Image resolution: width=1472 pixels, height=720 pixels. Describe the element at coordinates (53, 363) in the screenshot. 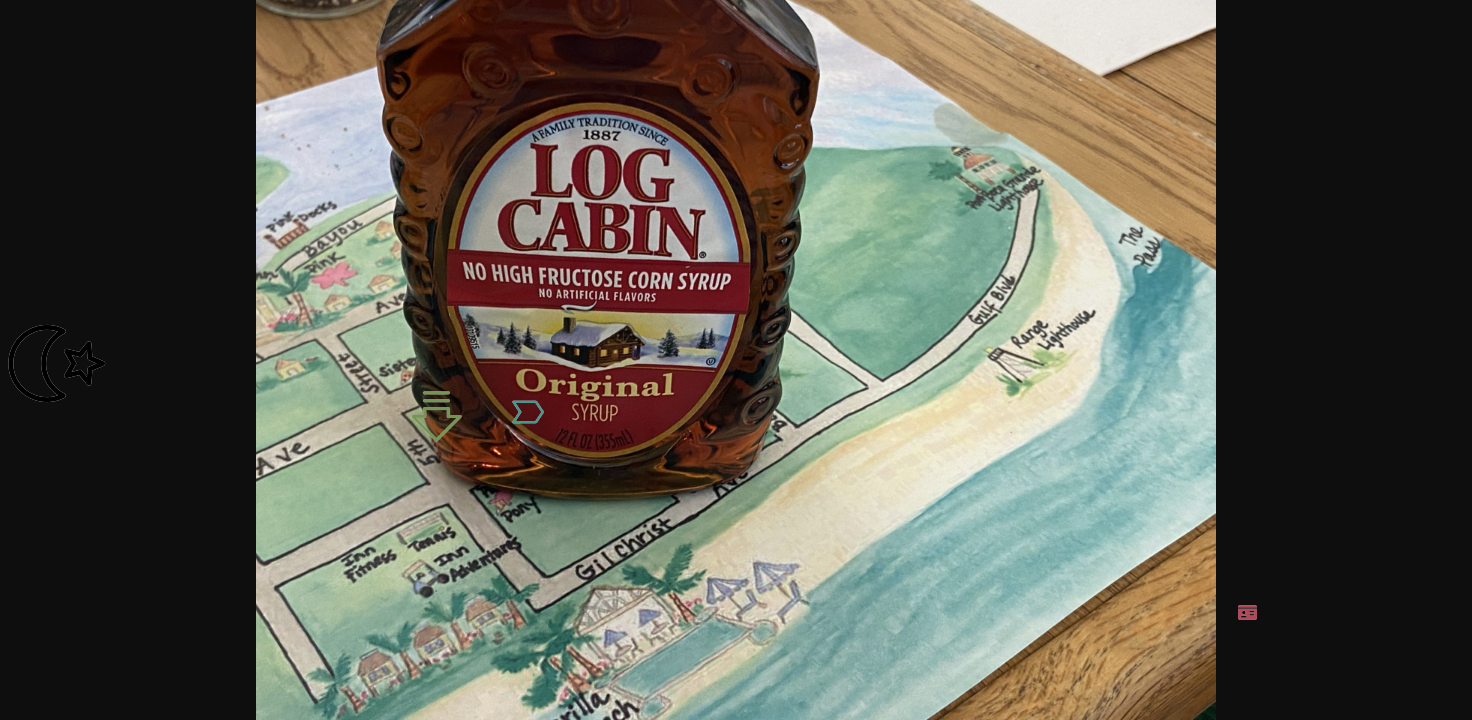

I see `toggle islamic calendar or prayer times` at that location.